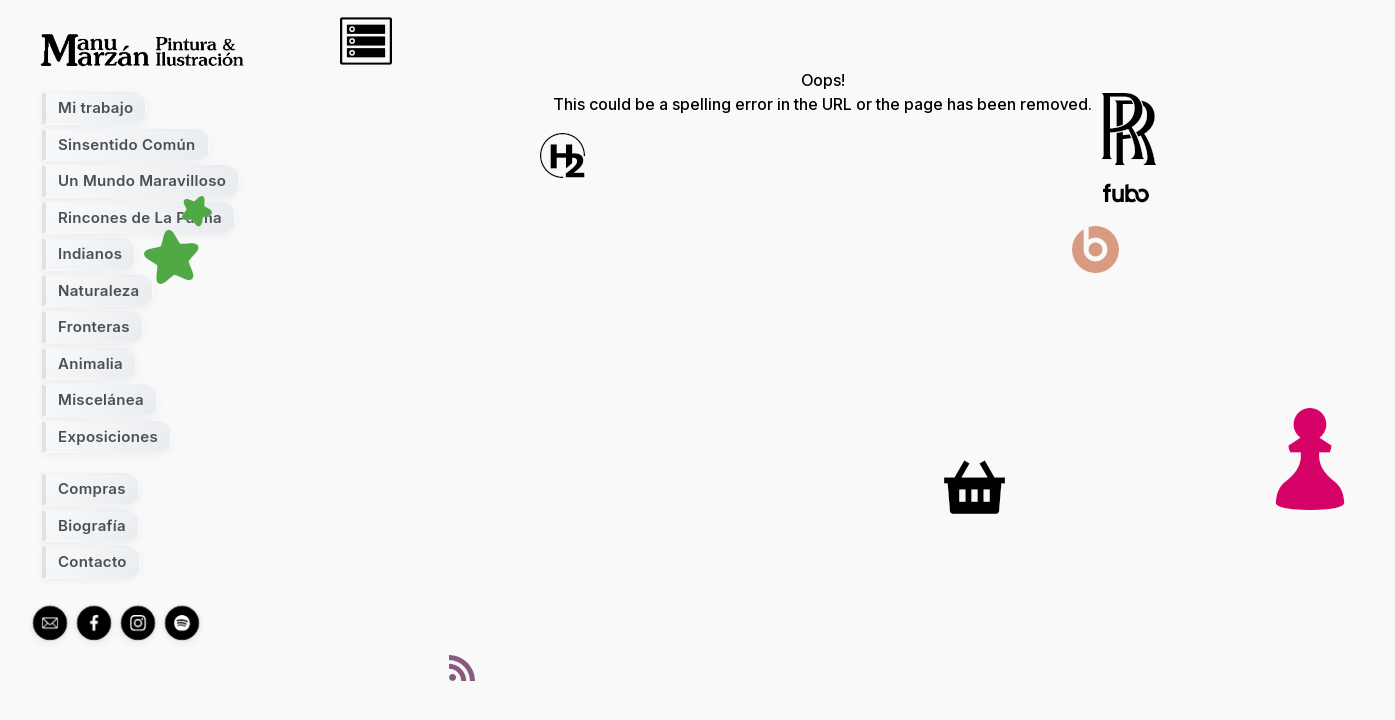 This screenshot has height=720, width=1395. What do you see at coordinates (1126, 193) in the screenshot?
I see `open the fuboTV streaming app` at bounding box center [1126, 193].